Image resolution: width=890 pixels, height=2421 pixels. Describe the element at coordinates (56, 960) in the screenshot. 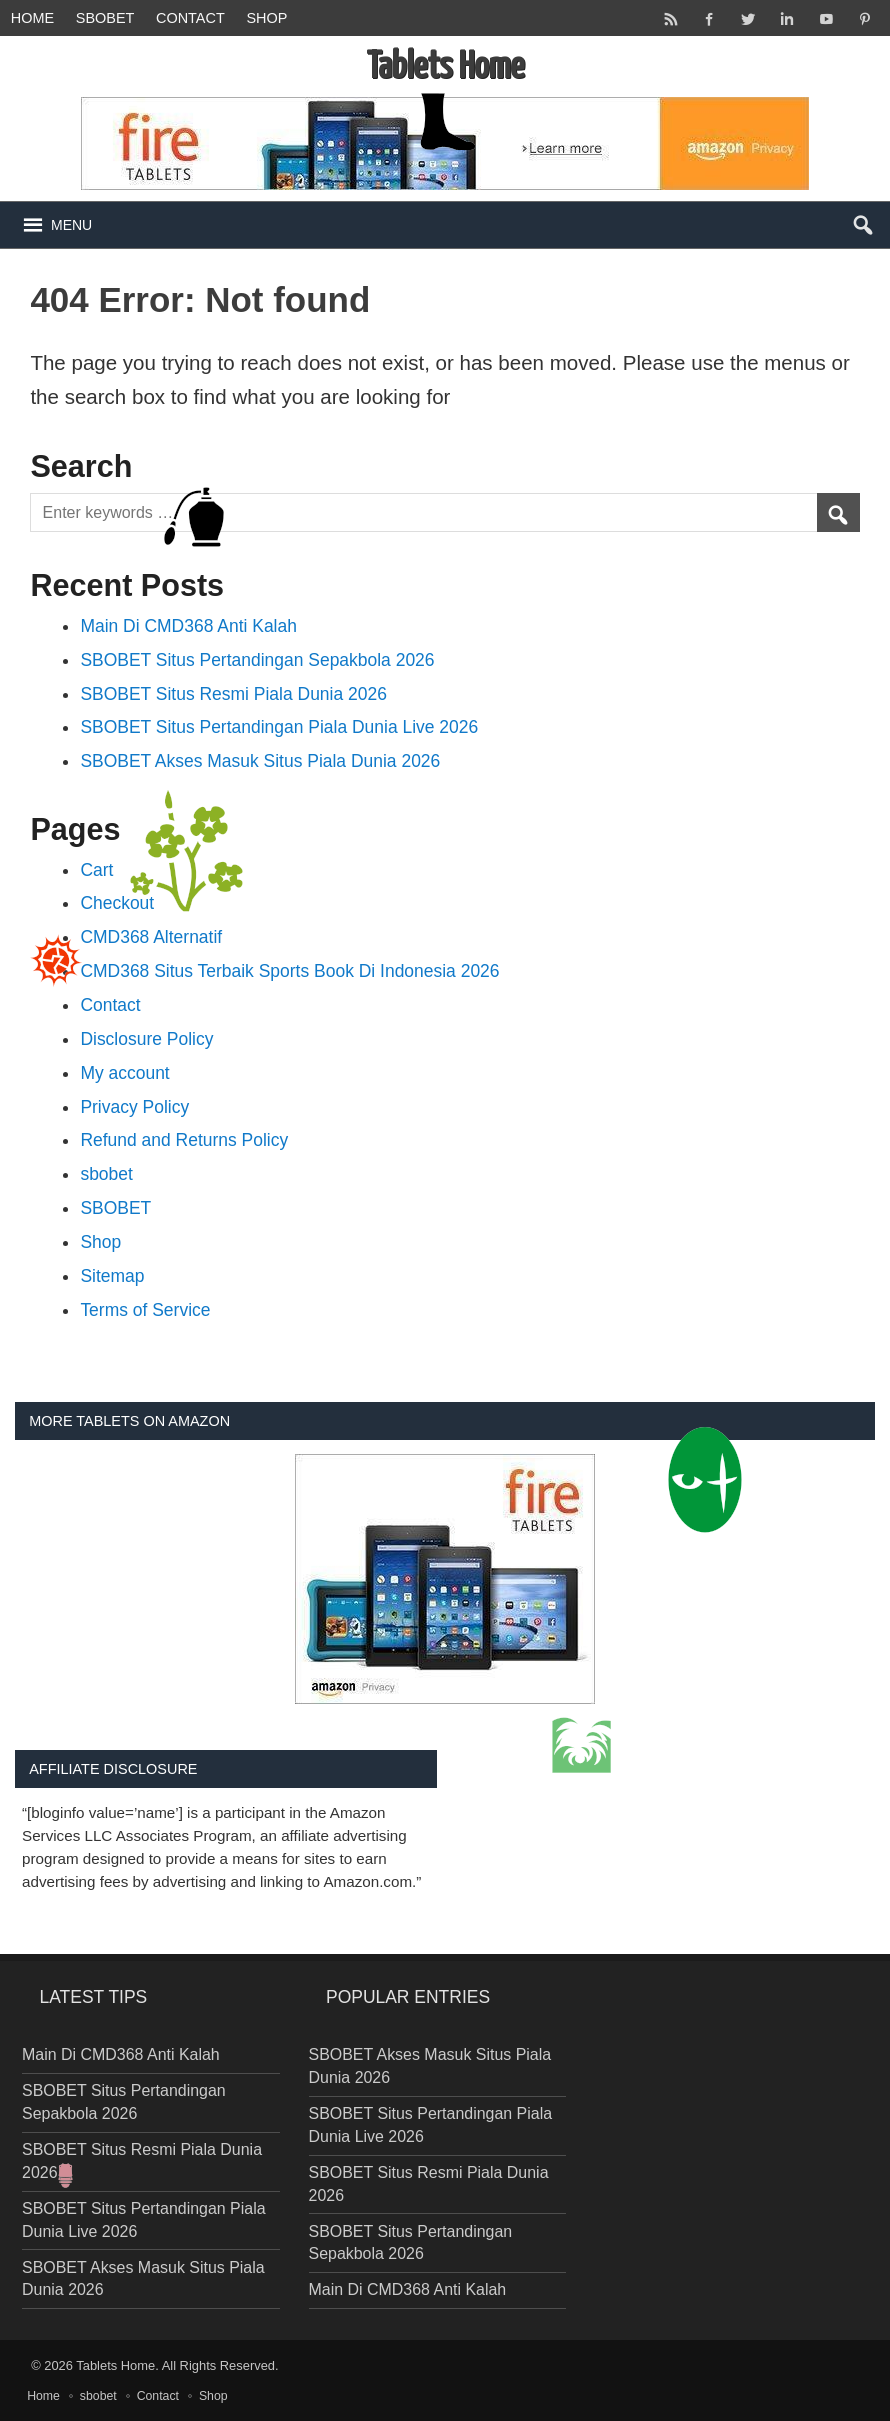

I see `indicates a power-up or special ability is active` at that location.